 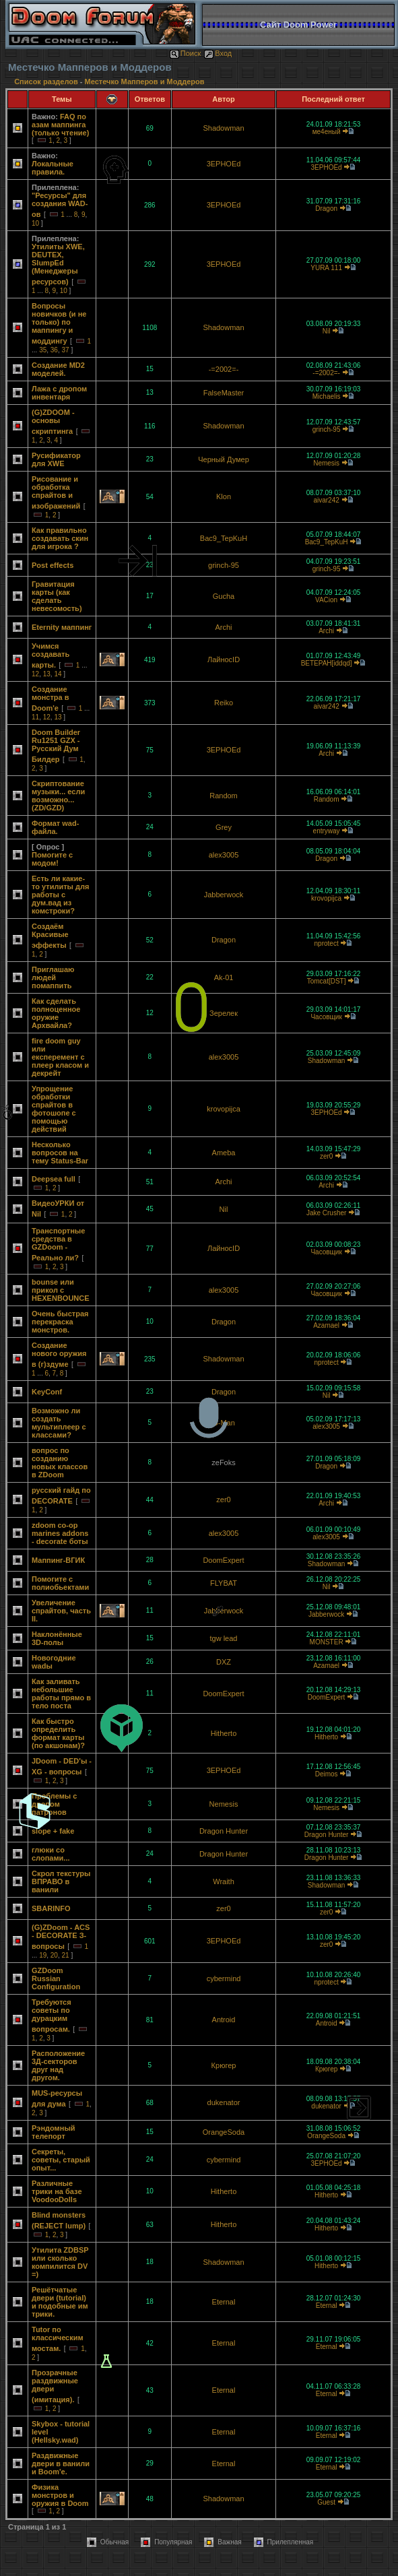 What do you see at coordinates (116, 170) in the screenshot?
I see `access mental health resources` at bounding box center [116, 170].